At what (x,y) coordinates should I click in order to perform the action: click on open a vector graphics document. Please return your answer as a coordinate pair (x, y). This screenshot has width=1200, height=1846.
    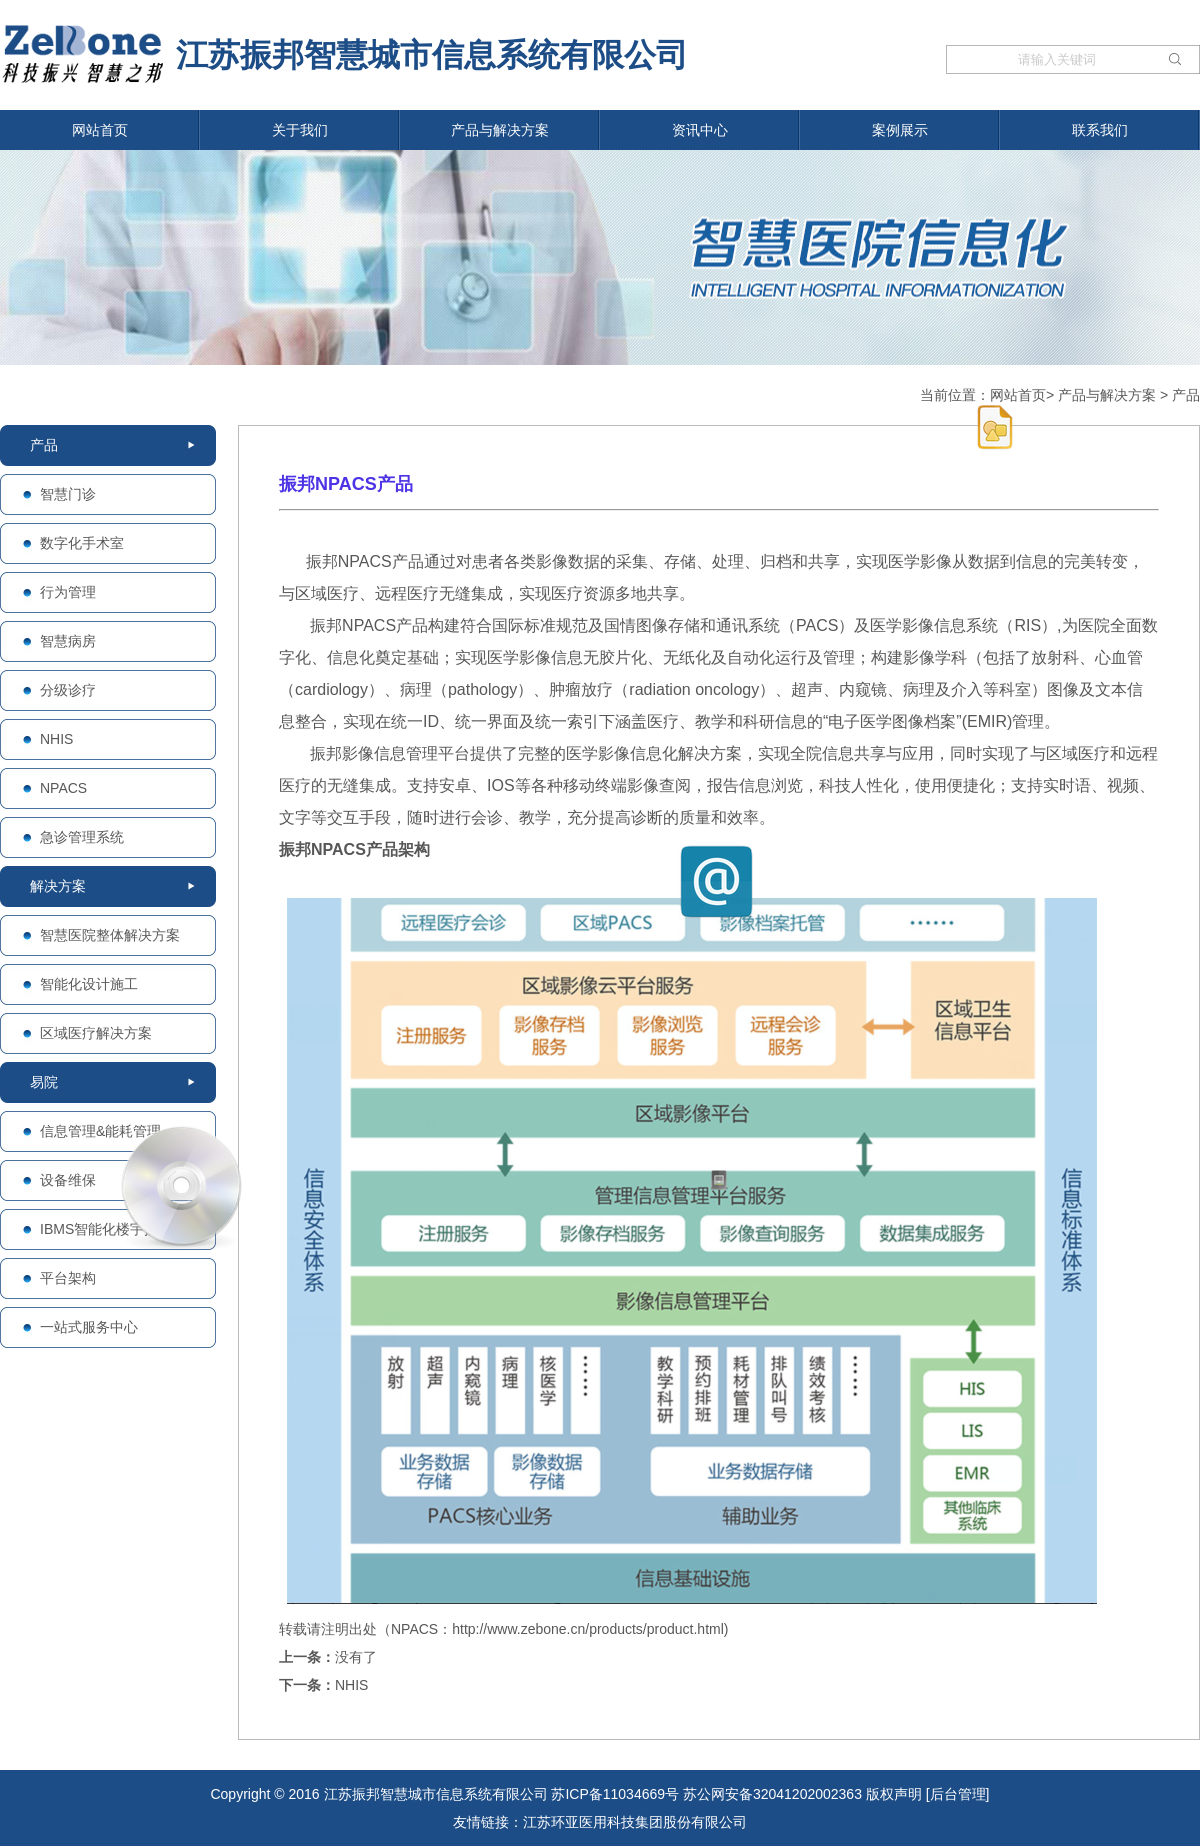
    Looking at the image, I should click on (995, 427).